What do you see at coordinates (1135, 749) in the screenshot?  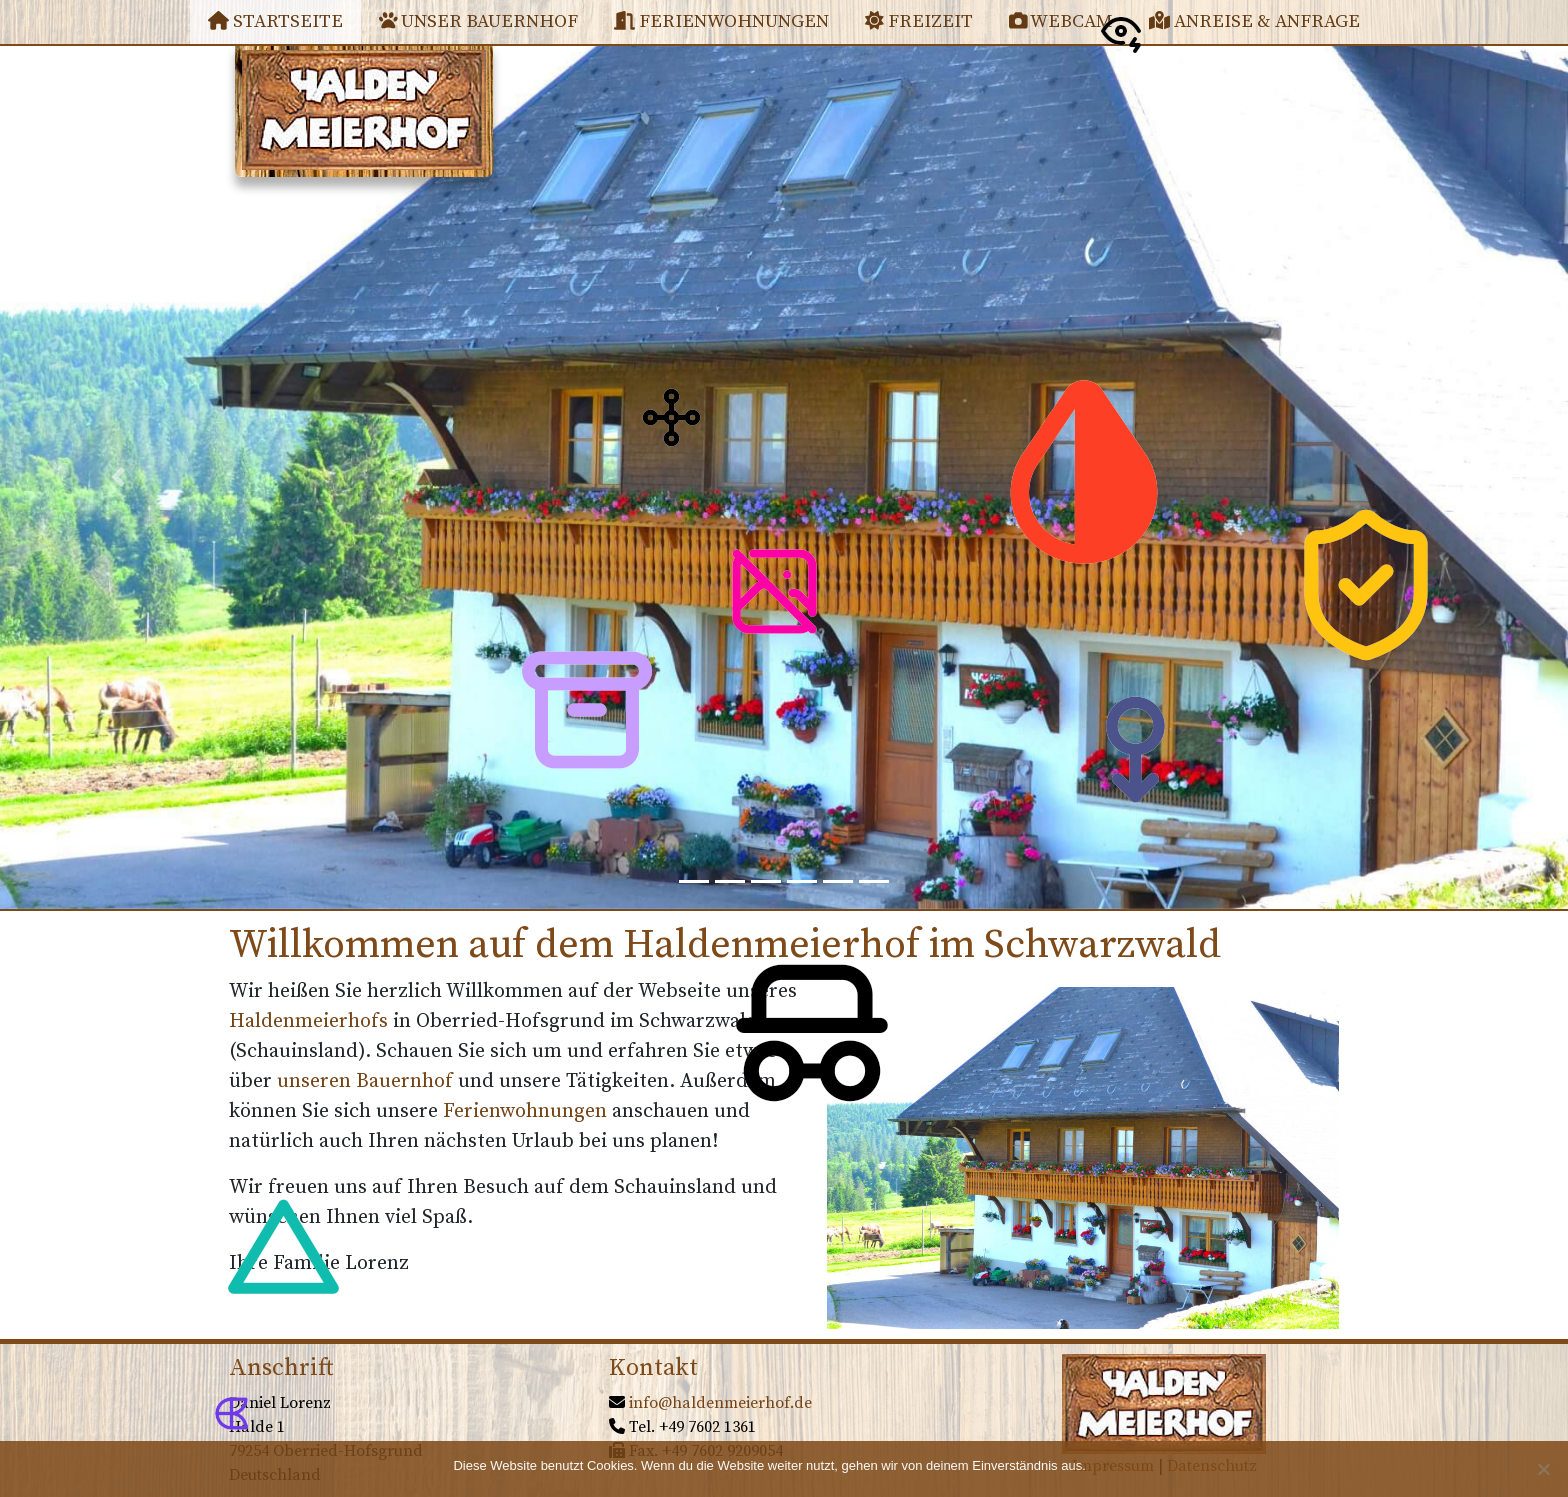 I see `swipe down gesture indicator` at bounding box center [1135, 749].